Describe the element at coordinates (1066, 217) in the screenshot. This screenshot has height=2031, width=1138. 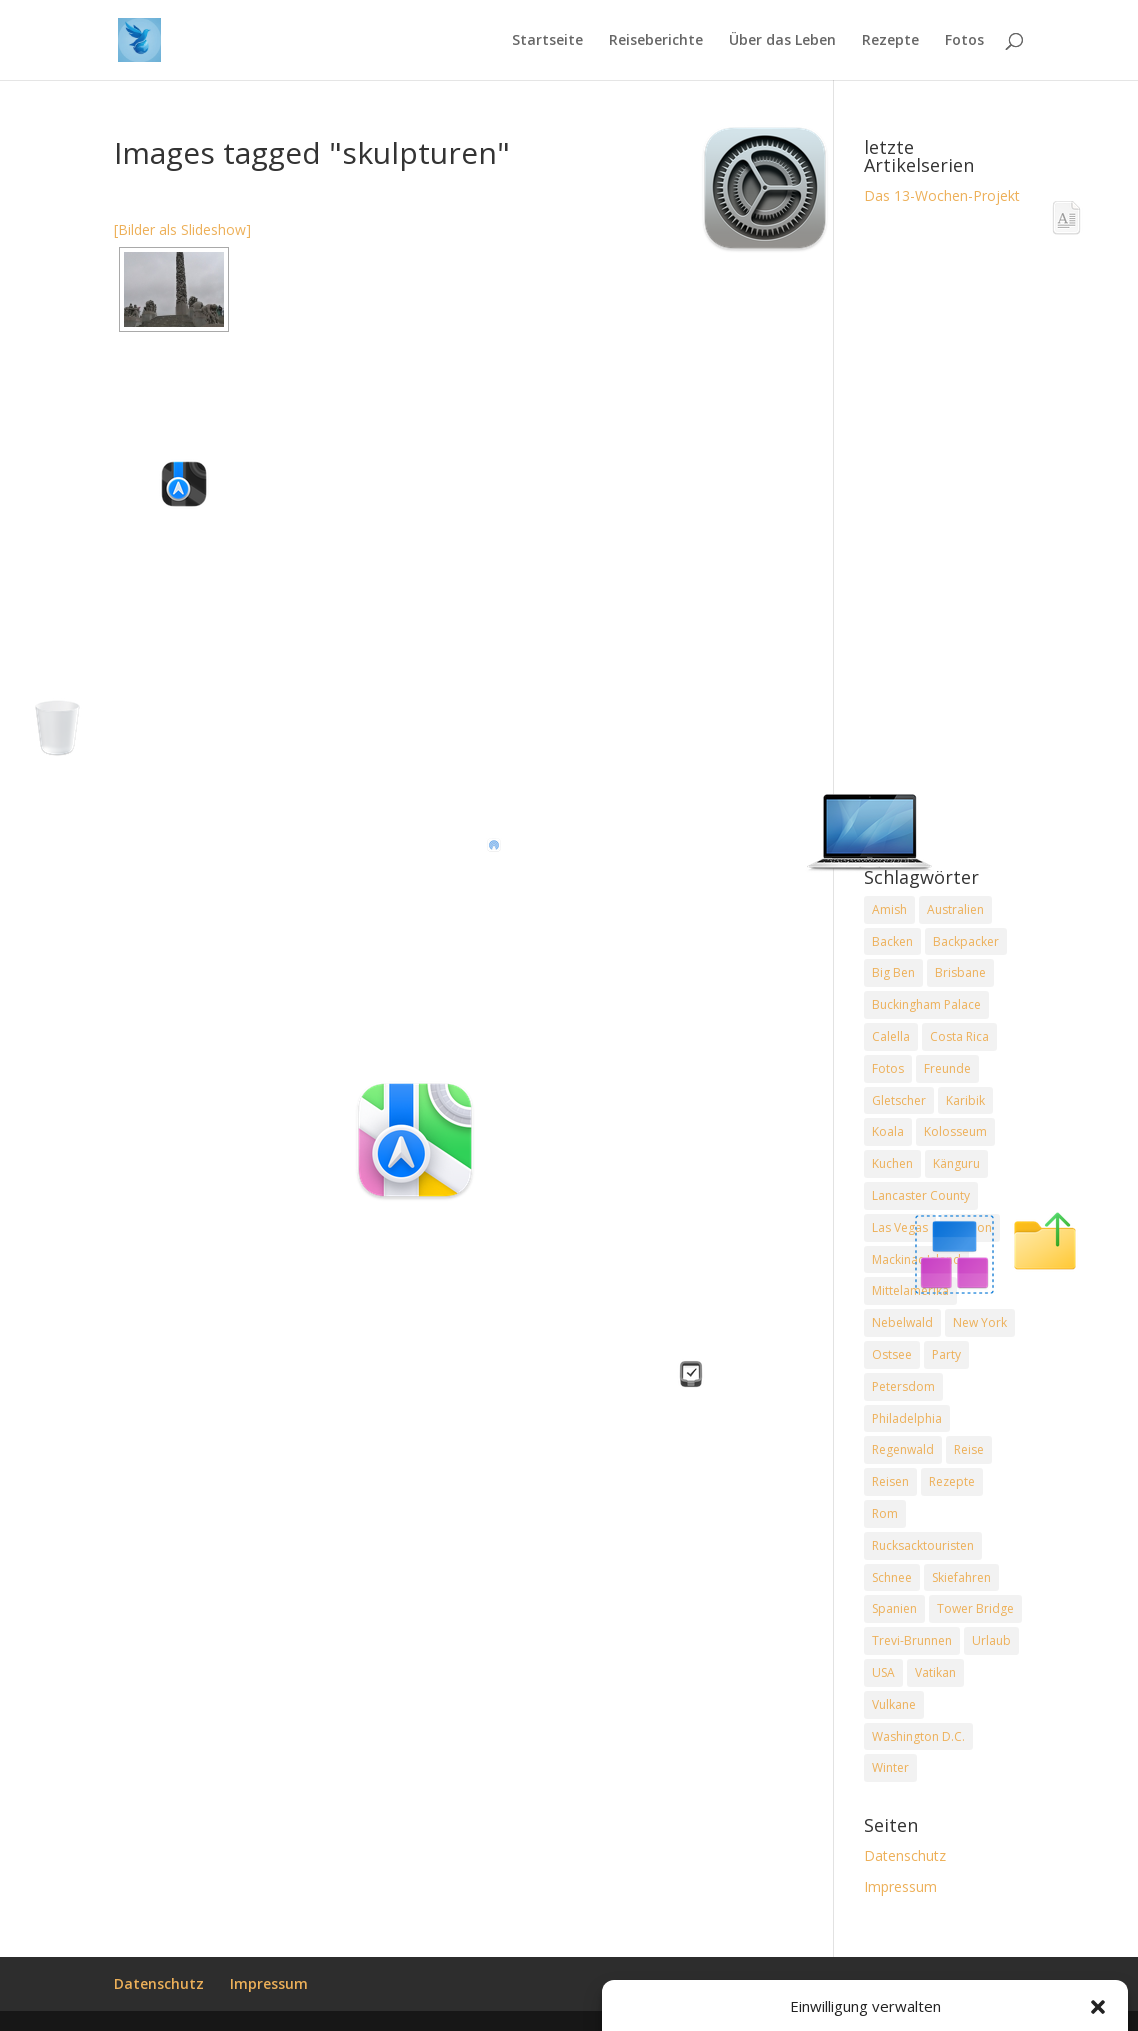
I see `a rich text or formatted document file` at that location.